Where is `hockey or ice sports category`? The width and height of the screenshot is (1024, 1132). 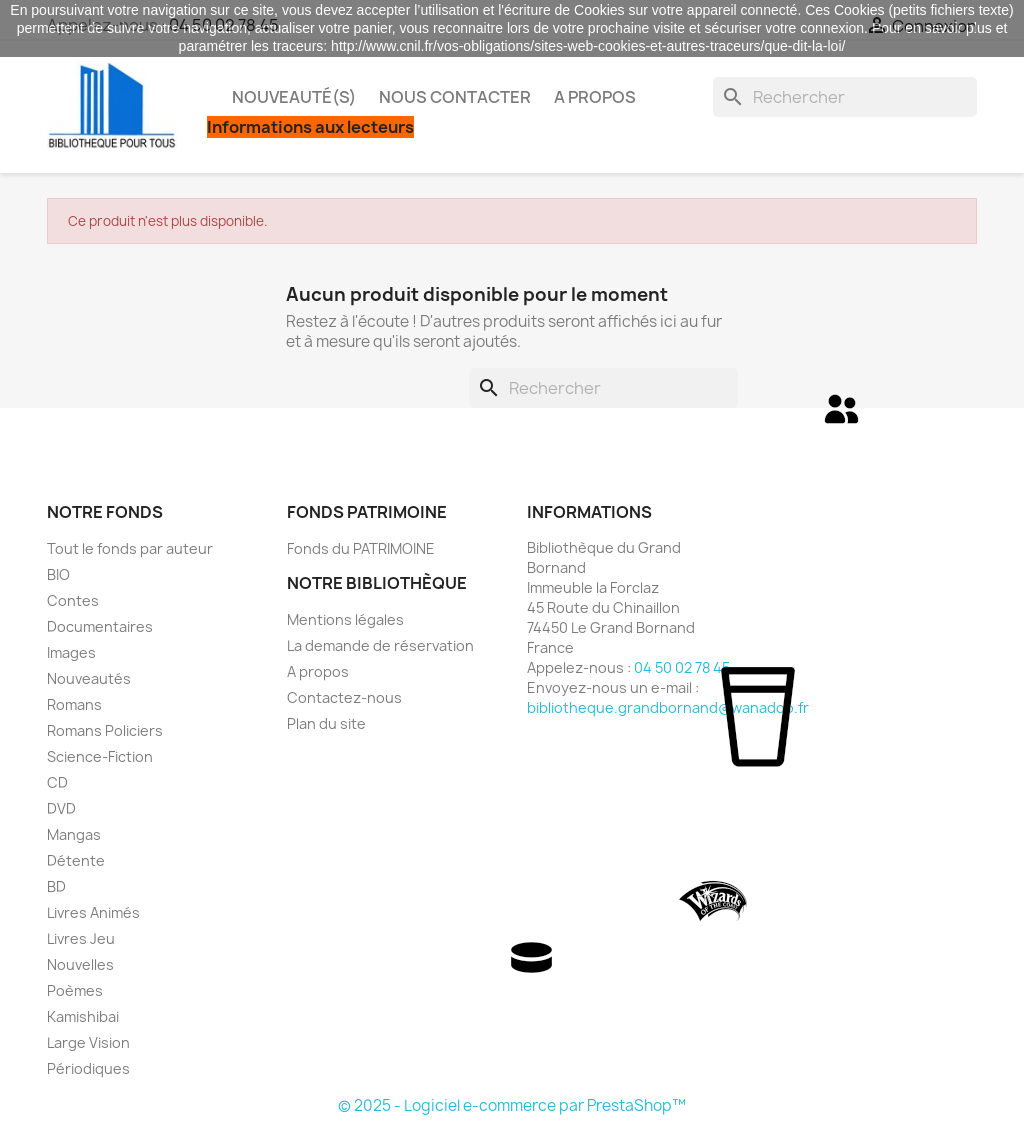
hockey or ice sports category is located at coordinates (531, 957).